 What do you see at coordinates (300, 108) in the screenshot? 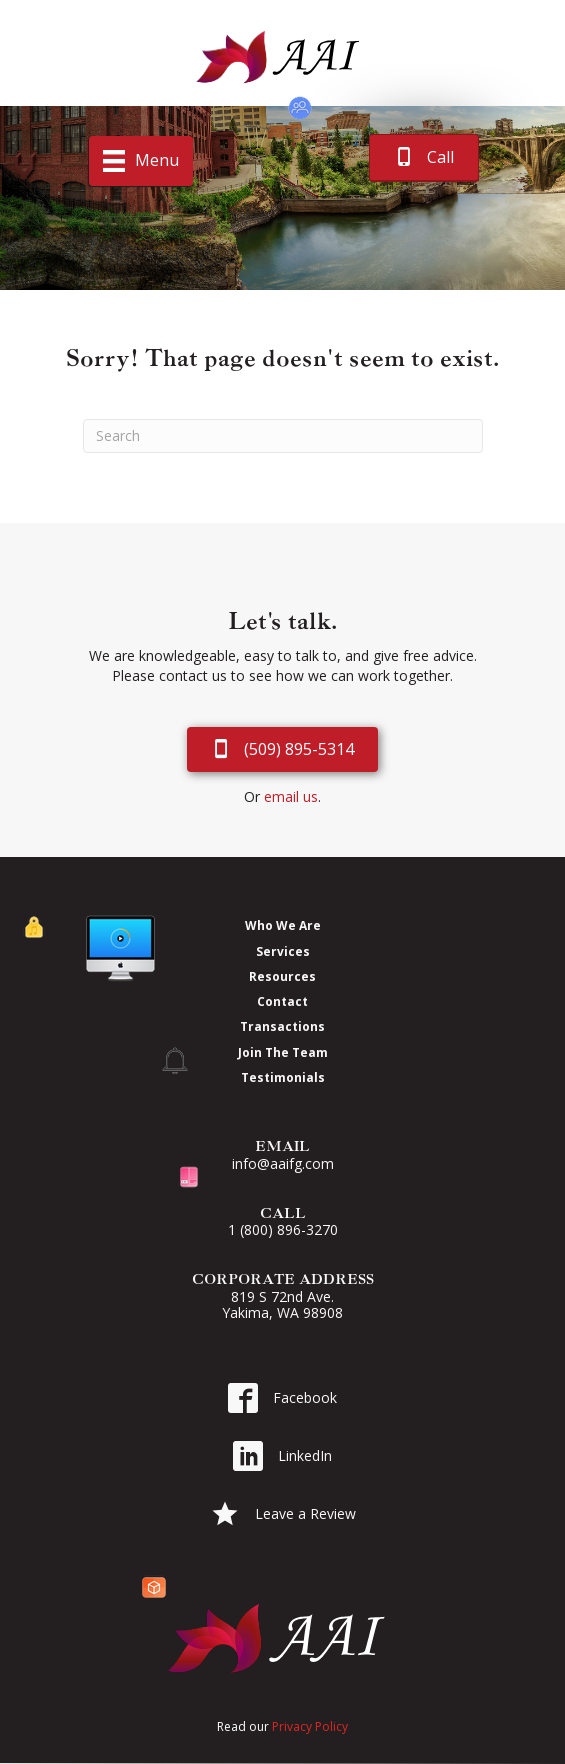
I see `manage user accounts and settings` at bounding box center [300, 108].